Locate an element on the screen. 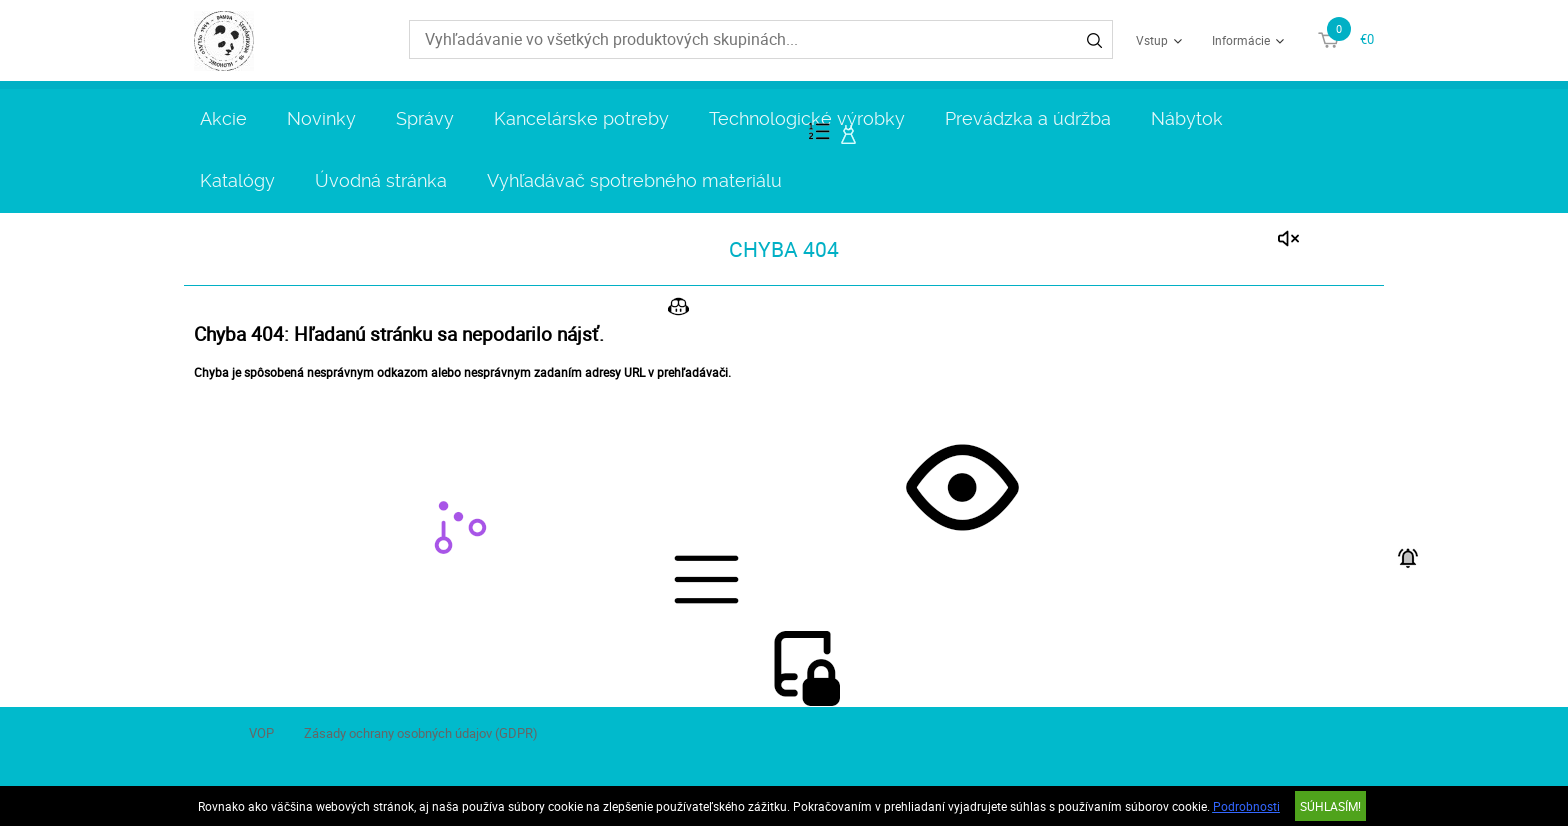 Image resolution: width=1568 pixels, height=826 pixels. view the merge queue for pending pull requests is located at coordinates (460, 525).